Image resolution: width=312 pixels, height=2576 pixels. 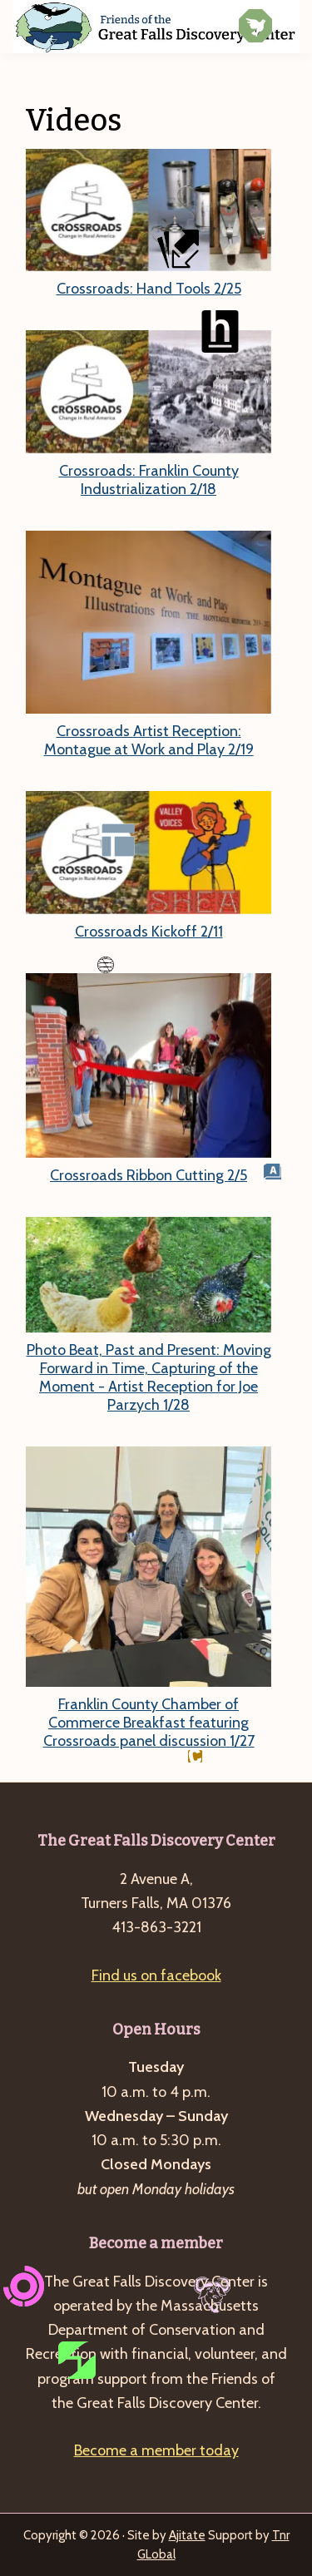 What do you see at coordinates (220, 331) in the screenshot?
I see `visit hackerearth coding platform` at bounding box center [220, 331].